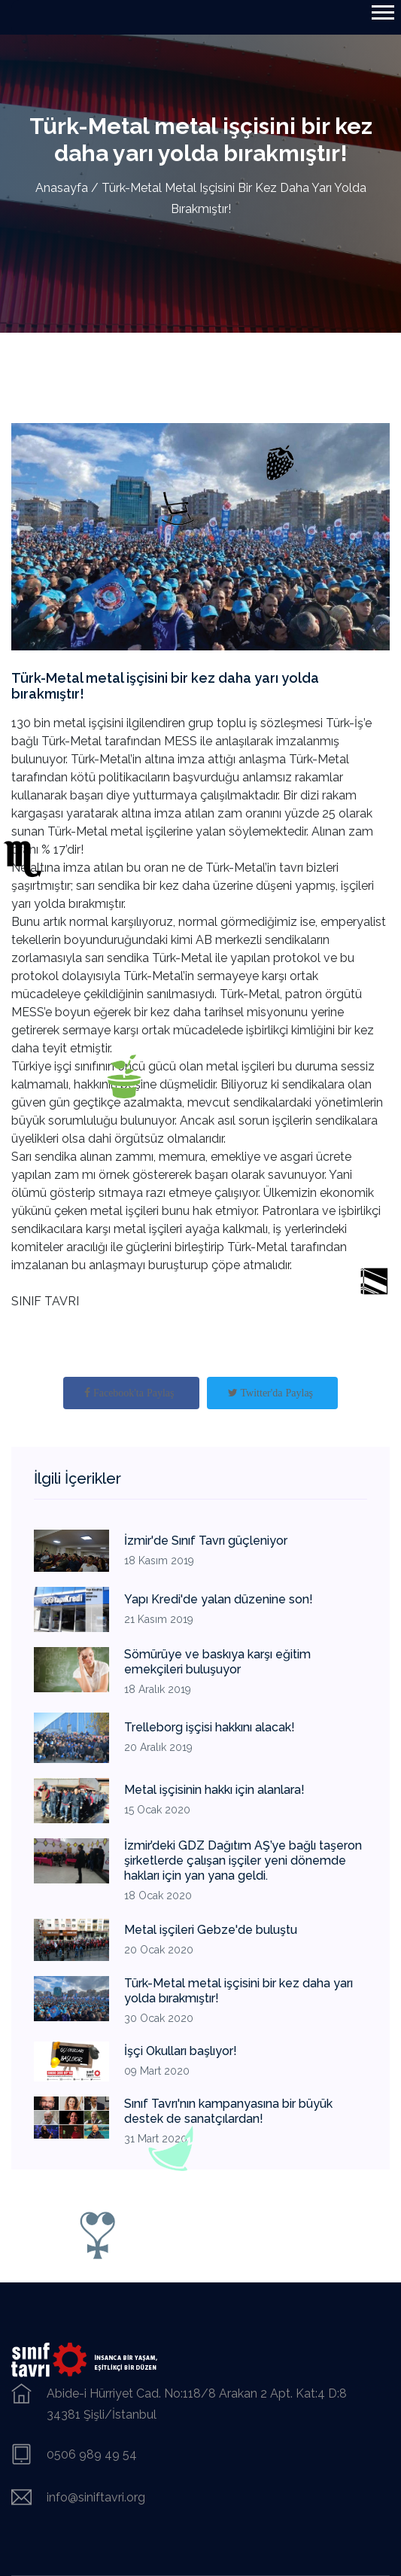 This screenshot has height=2576, width=401. What do you see at coordinates (98, 2235) in the screenshot?
I see `select a holy or religious faction in a game` at bounding box center [98, 2235].